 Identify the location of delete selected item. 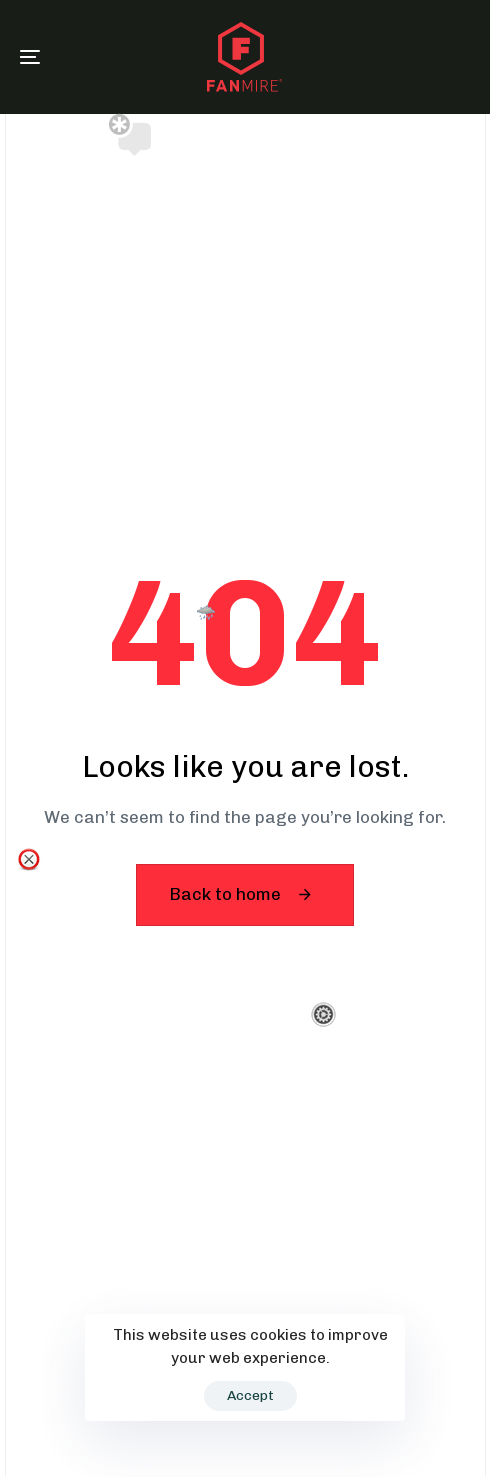
(29, 859).